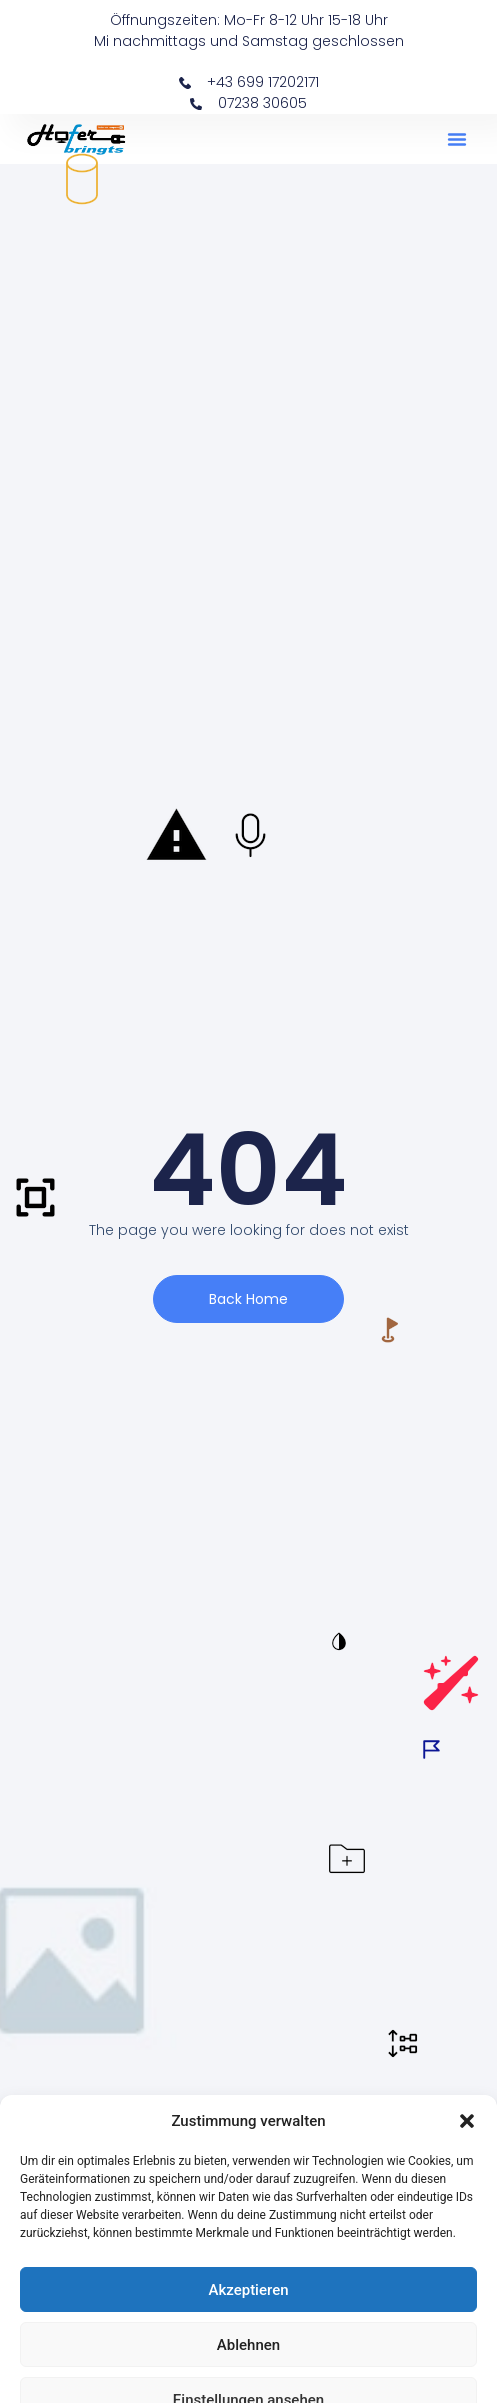 Image resolution: width=497 pixels, height=2403 pixels. I want to click on access golf course or mini golf features, so click(388, 1330).